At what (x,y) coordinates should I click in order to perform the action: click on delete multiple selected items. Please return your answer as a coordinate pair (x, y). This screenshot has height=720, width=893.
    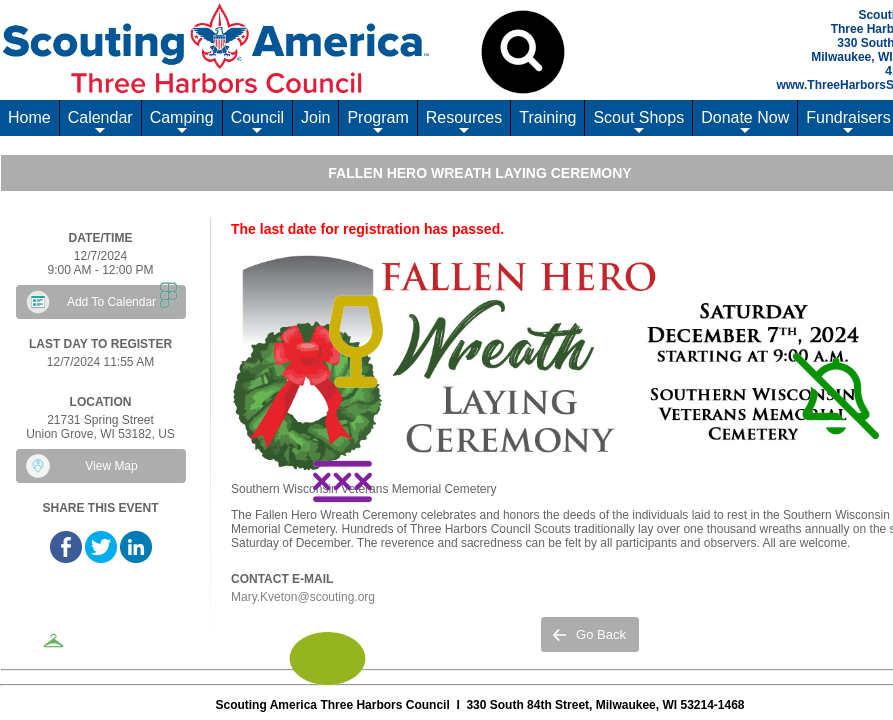
    Looking at the image, I should click on (342, 481).